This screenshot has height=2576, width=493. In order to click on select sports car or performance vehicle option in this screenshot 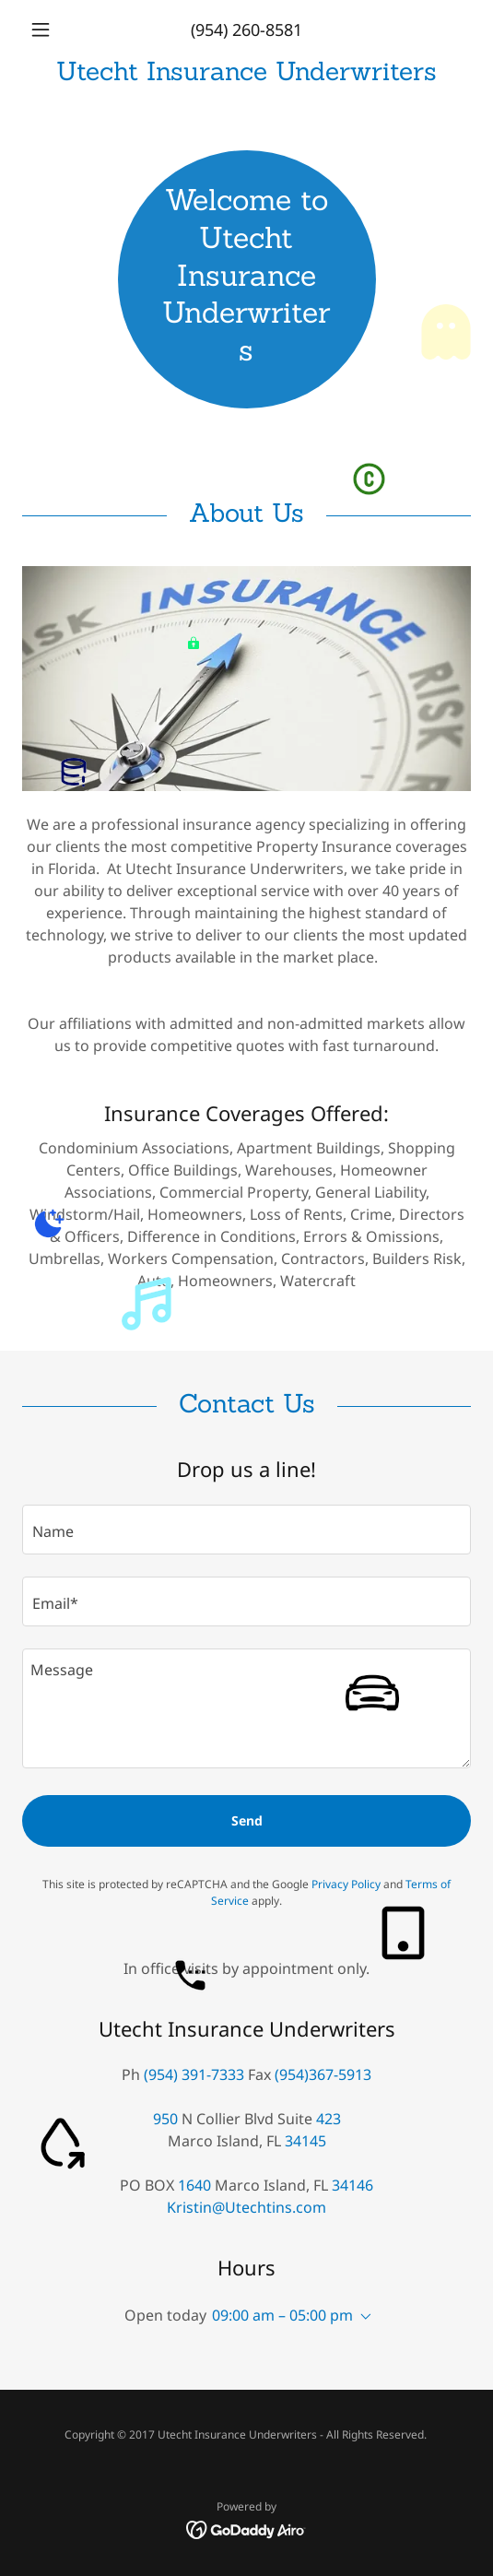, I will do `click(372, 1693)`.